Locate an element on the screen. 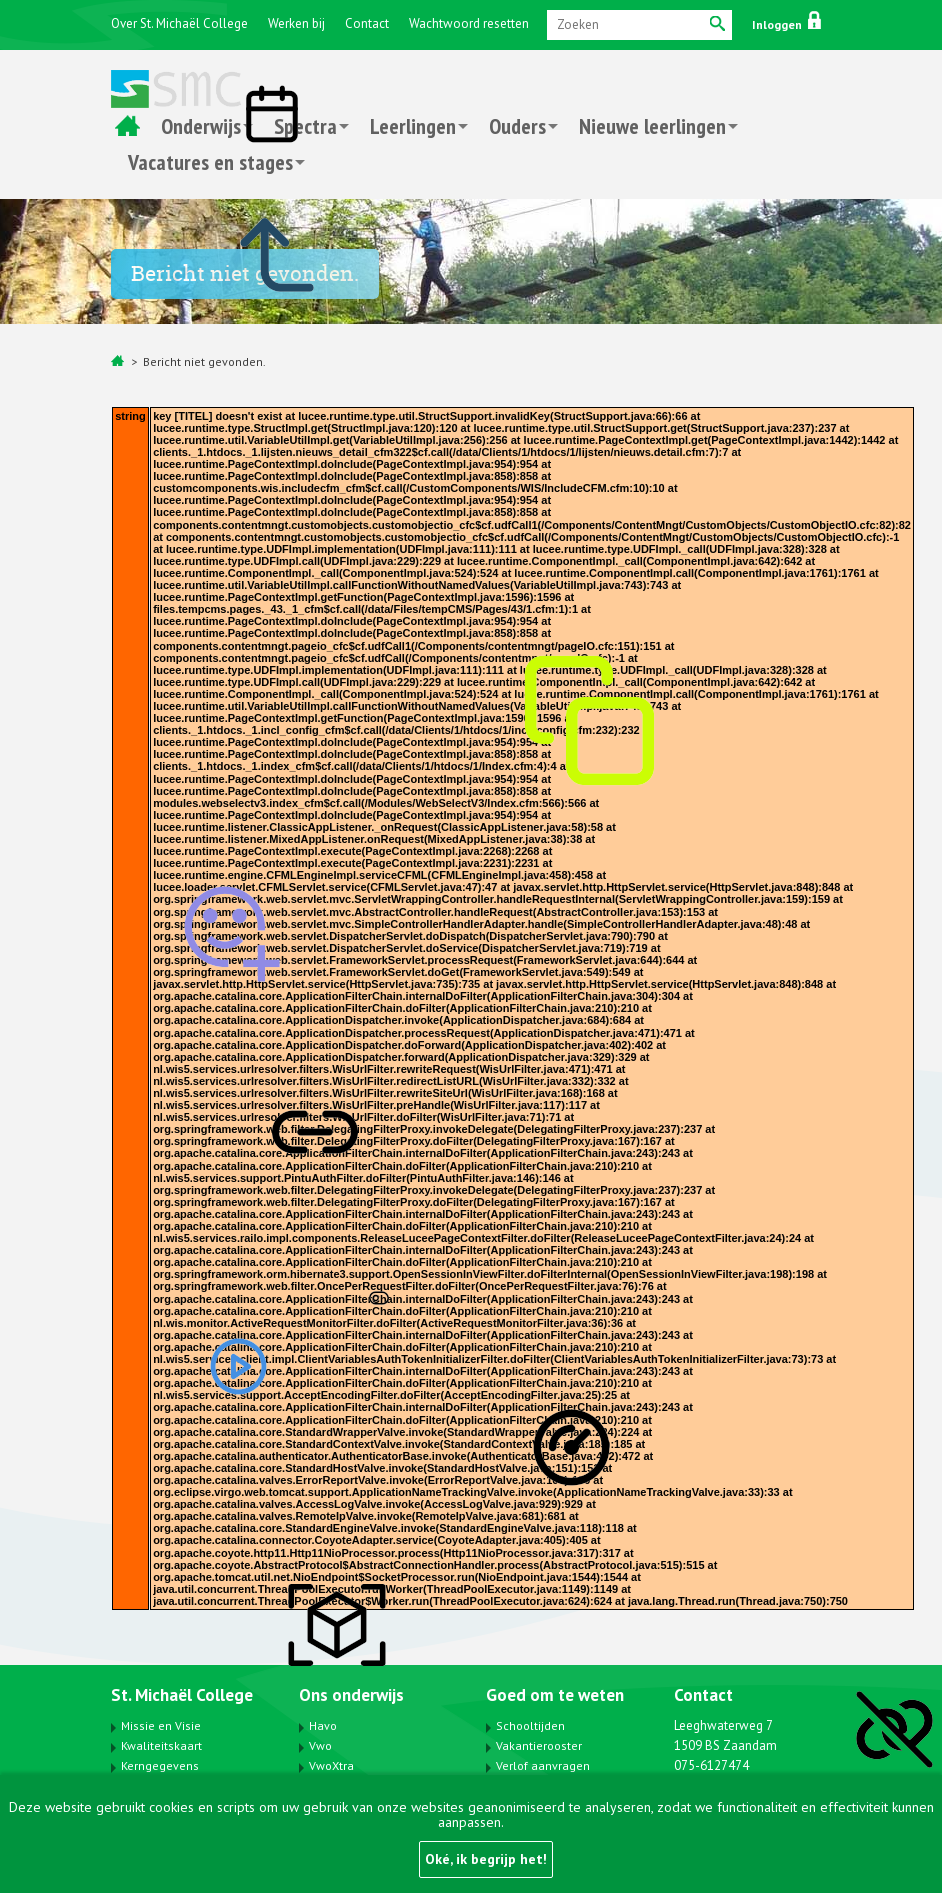  copy or share a link is located at coordinates (315, 1132).